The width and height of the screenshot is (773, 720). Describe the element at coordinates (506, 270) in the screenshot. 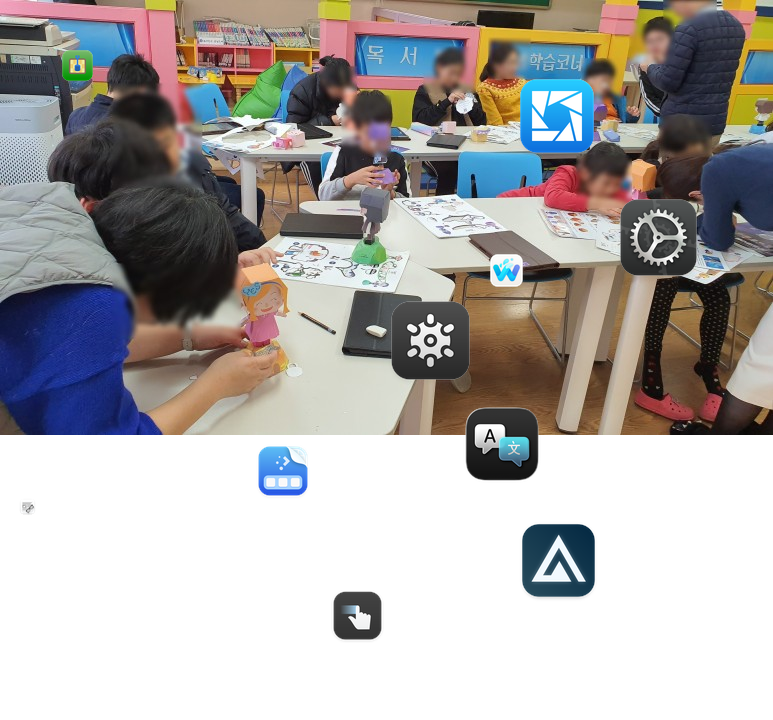

I see `open waterfox browser` at that location.